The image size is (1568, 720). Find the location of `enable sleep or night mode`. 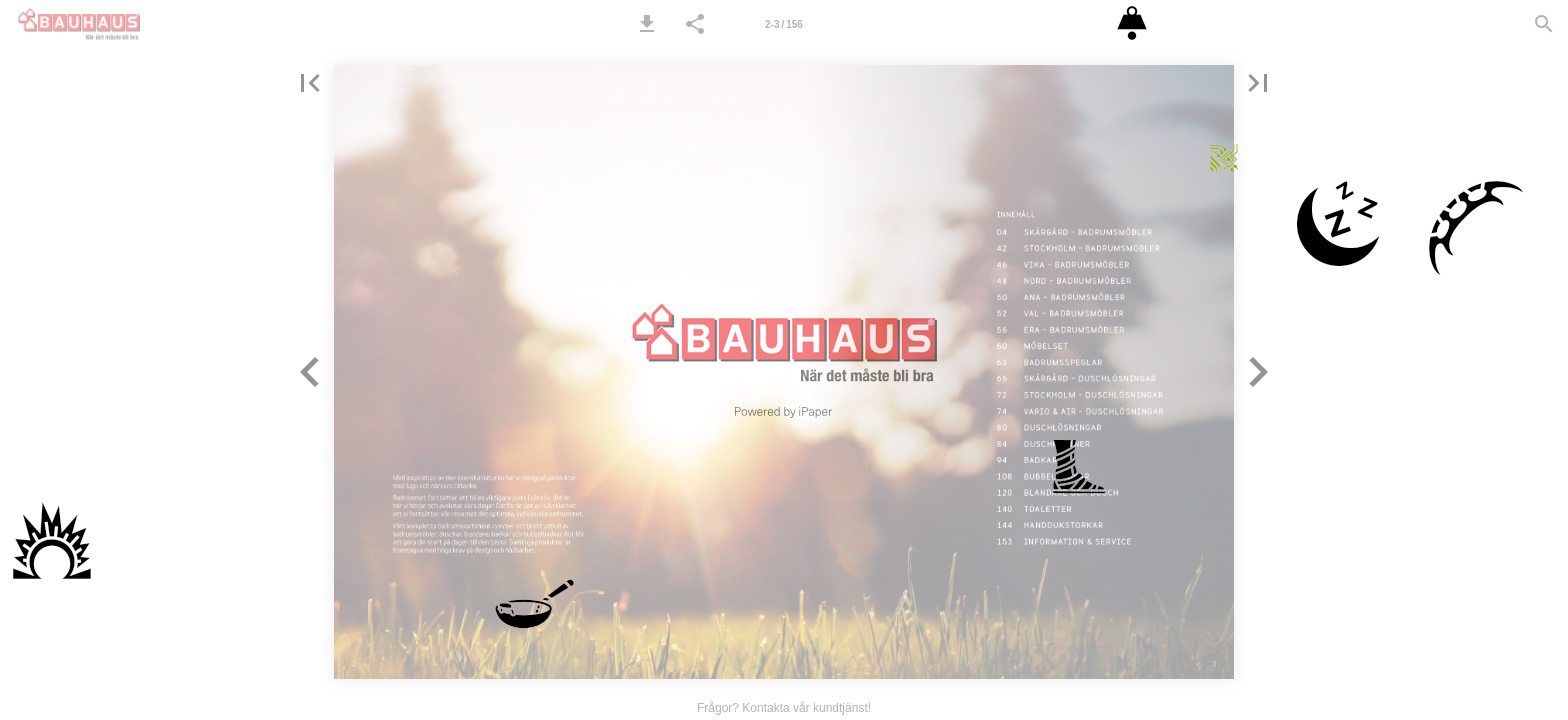

enable sleep or night mode is located at coordinates (1339, 224).